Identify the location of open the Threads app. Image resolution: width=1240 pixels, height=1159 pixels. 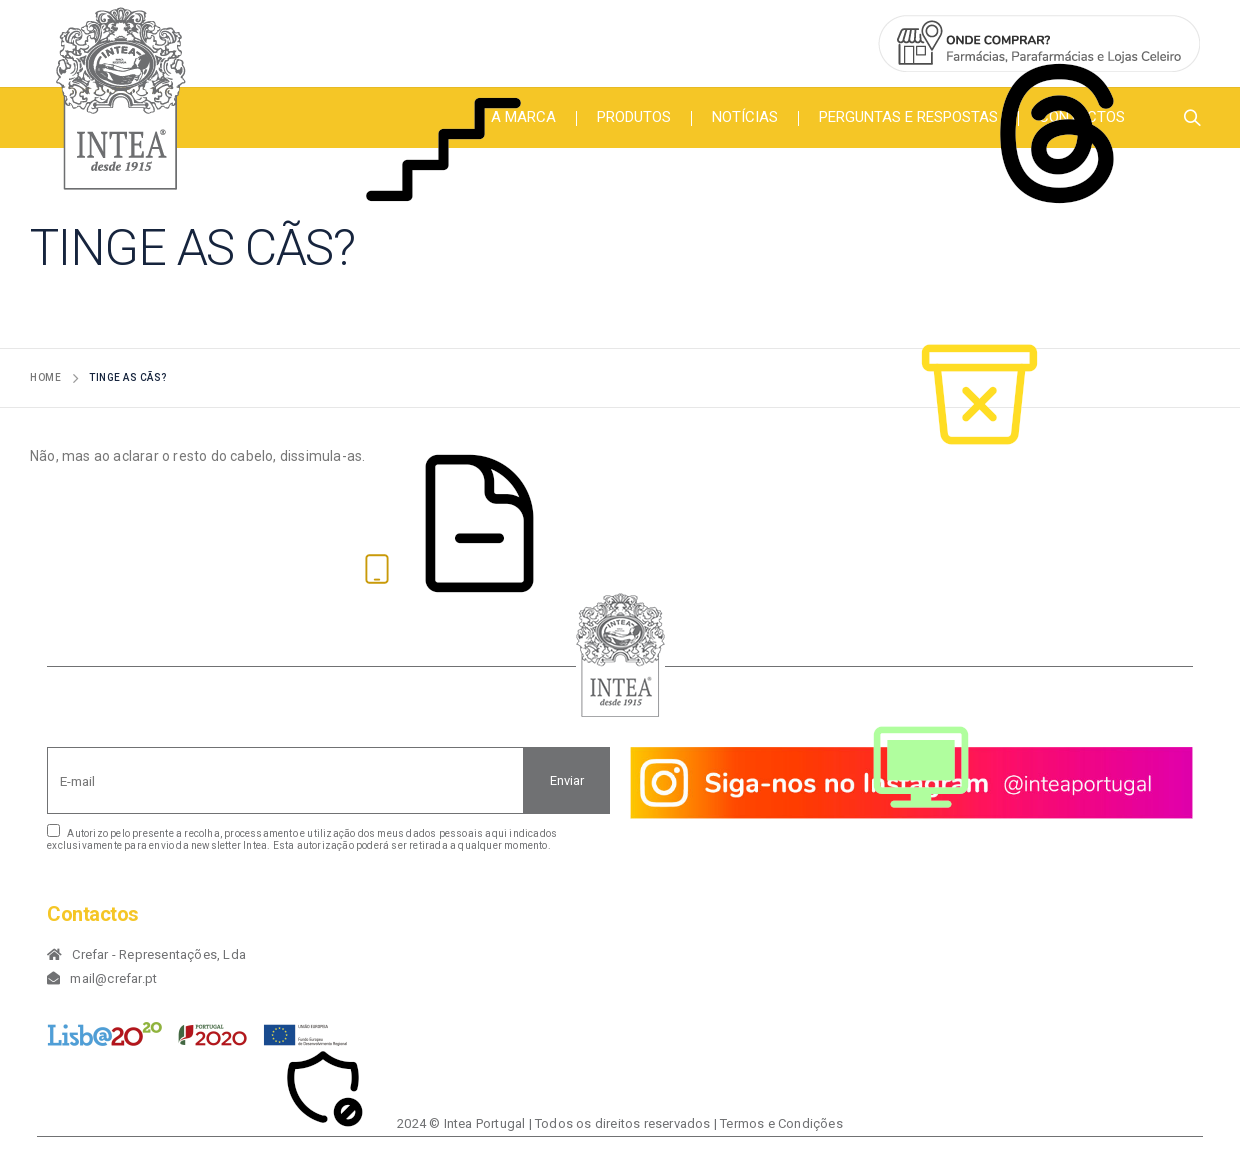
(1059, 133).